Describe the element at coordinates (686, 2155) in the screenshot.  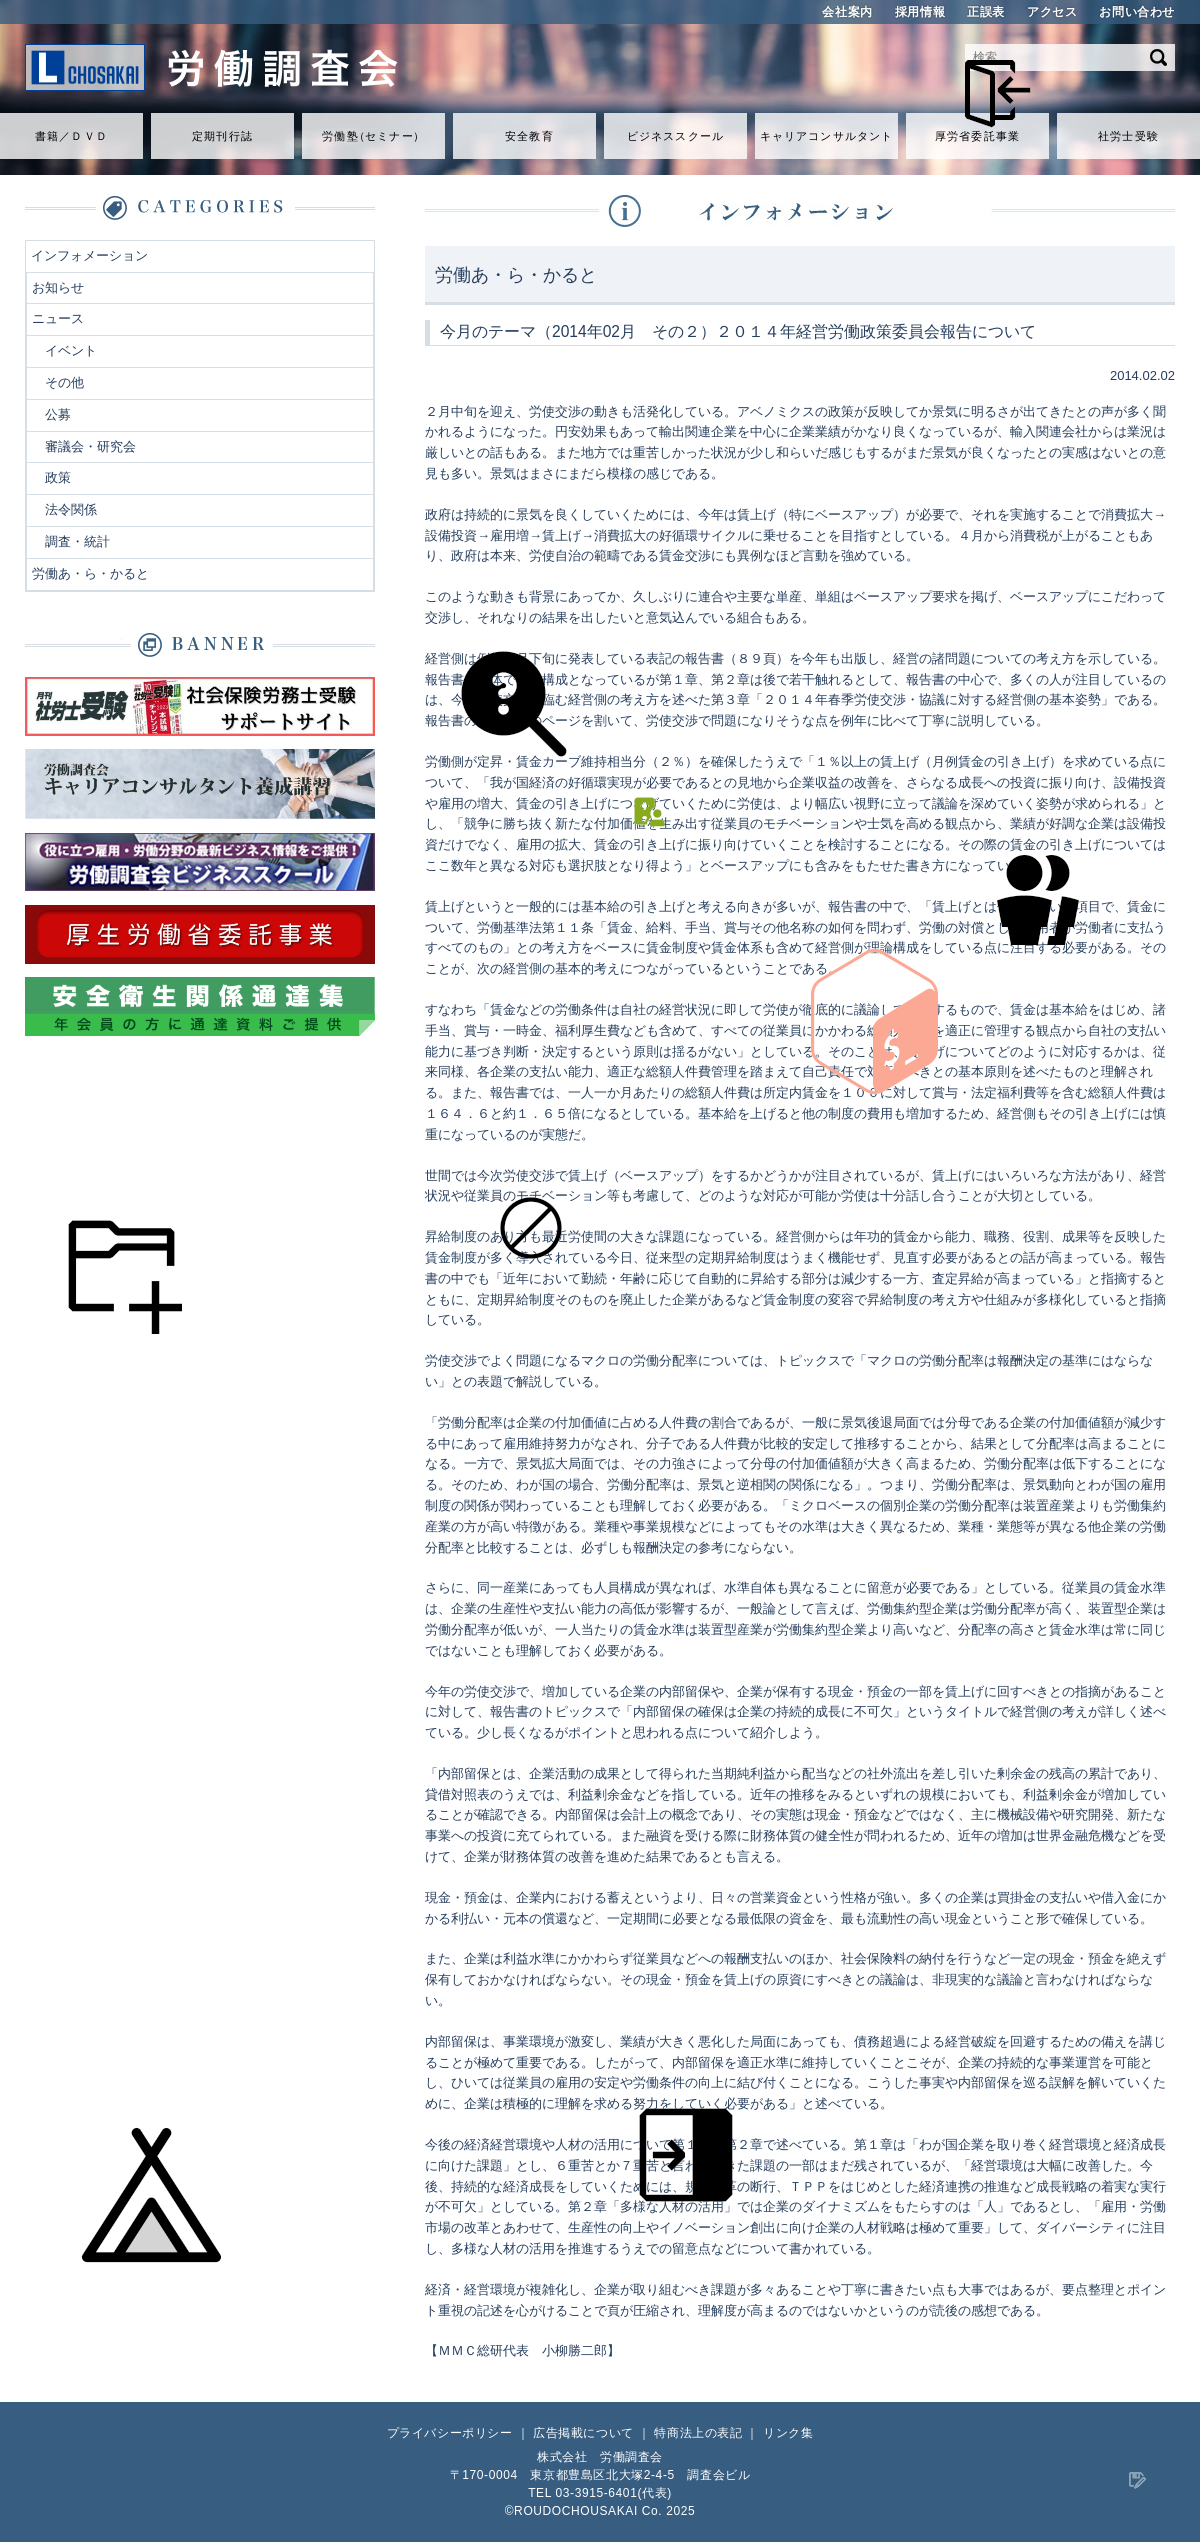
I see `dock panel to the right side of the editor` at that location.